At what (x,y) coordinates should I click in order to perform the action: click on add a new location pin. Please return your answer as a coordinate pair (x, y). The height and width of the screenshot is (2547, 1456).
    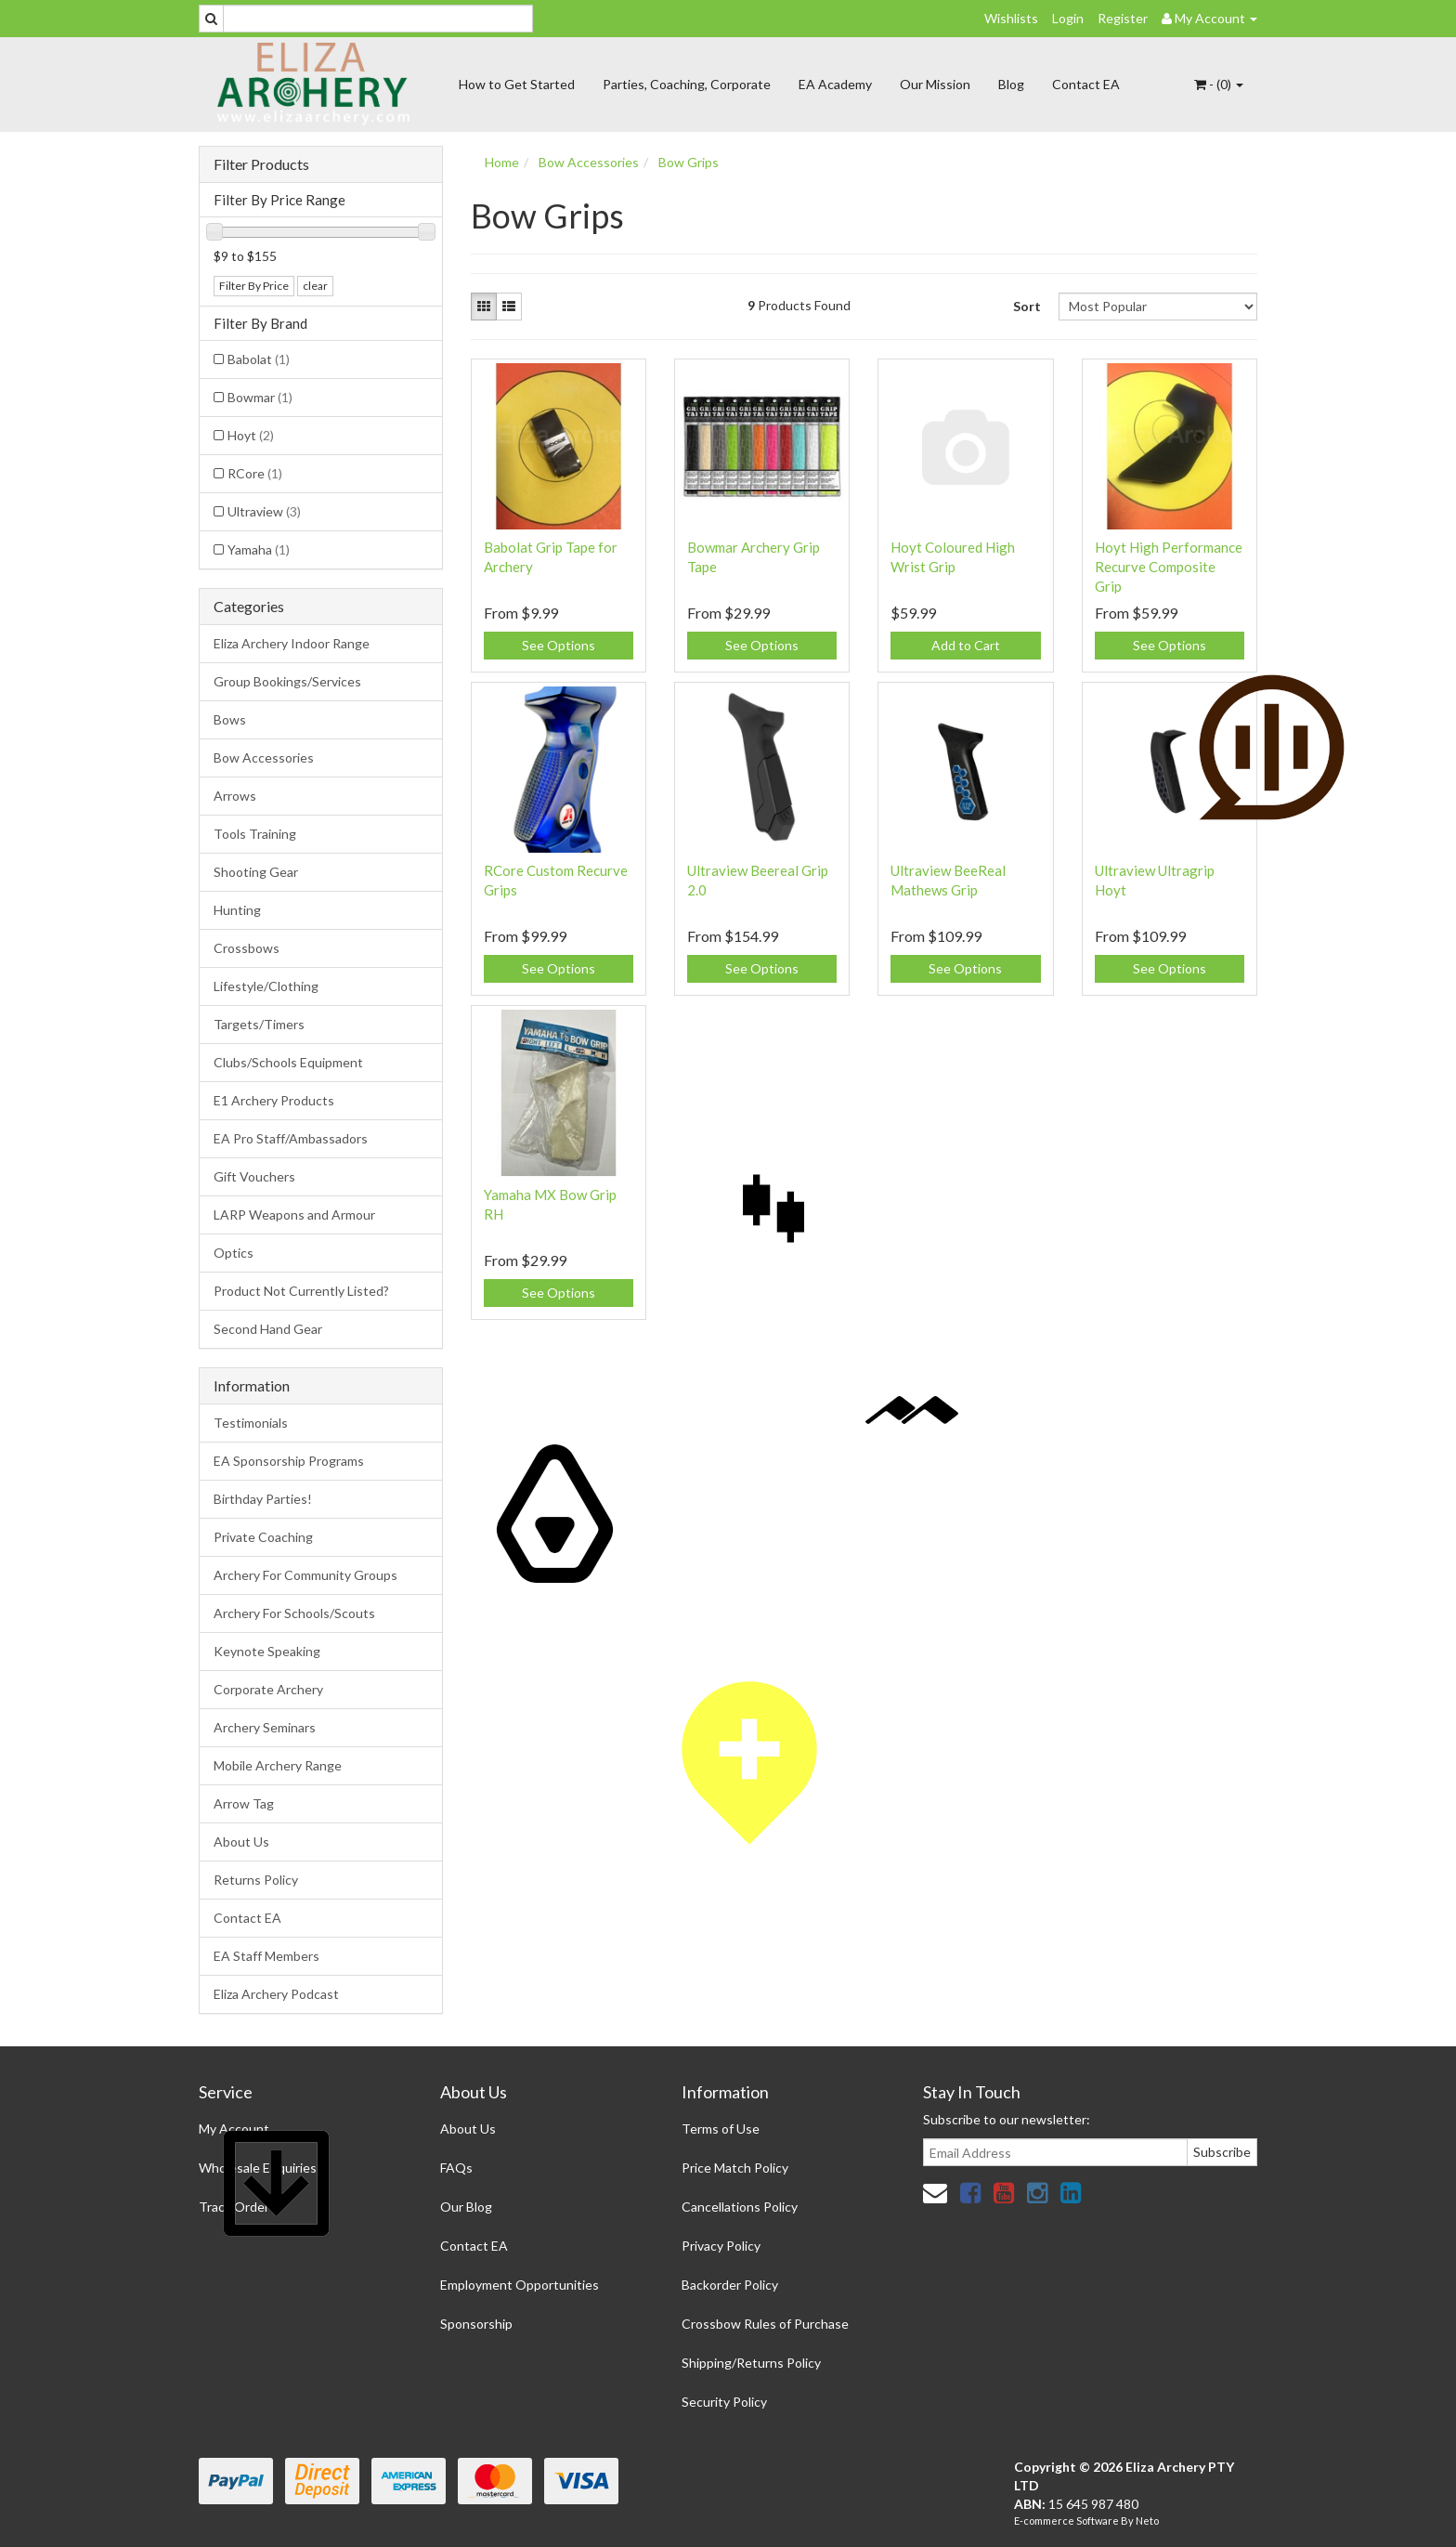
    Looking at the image, I should click on (749, 1757).